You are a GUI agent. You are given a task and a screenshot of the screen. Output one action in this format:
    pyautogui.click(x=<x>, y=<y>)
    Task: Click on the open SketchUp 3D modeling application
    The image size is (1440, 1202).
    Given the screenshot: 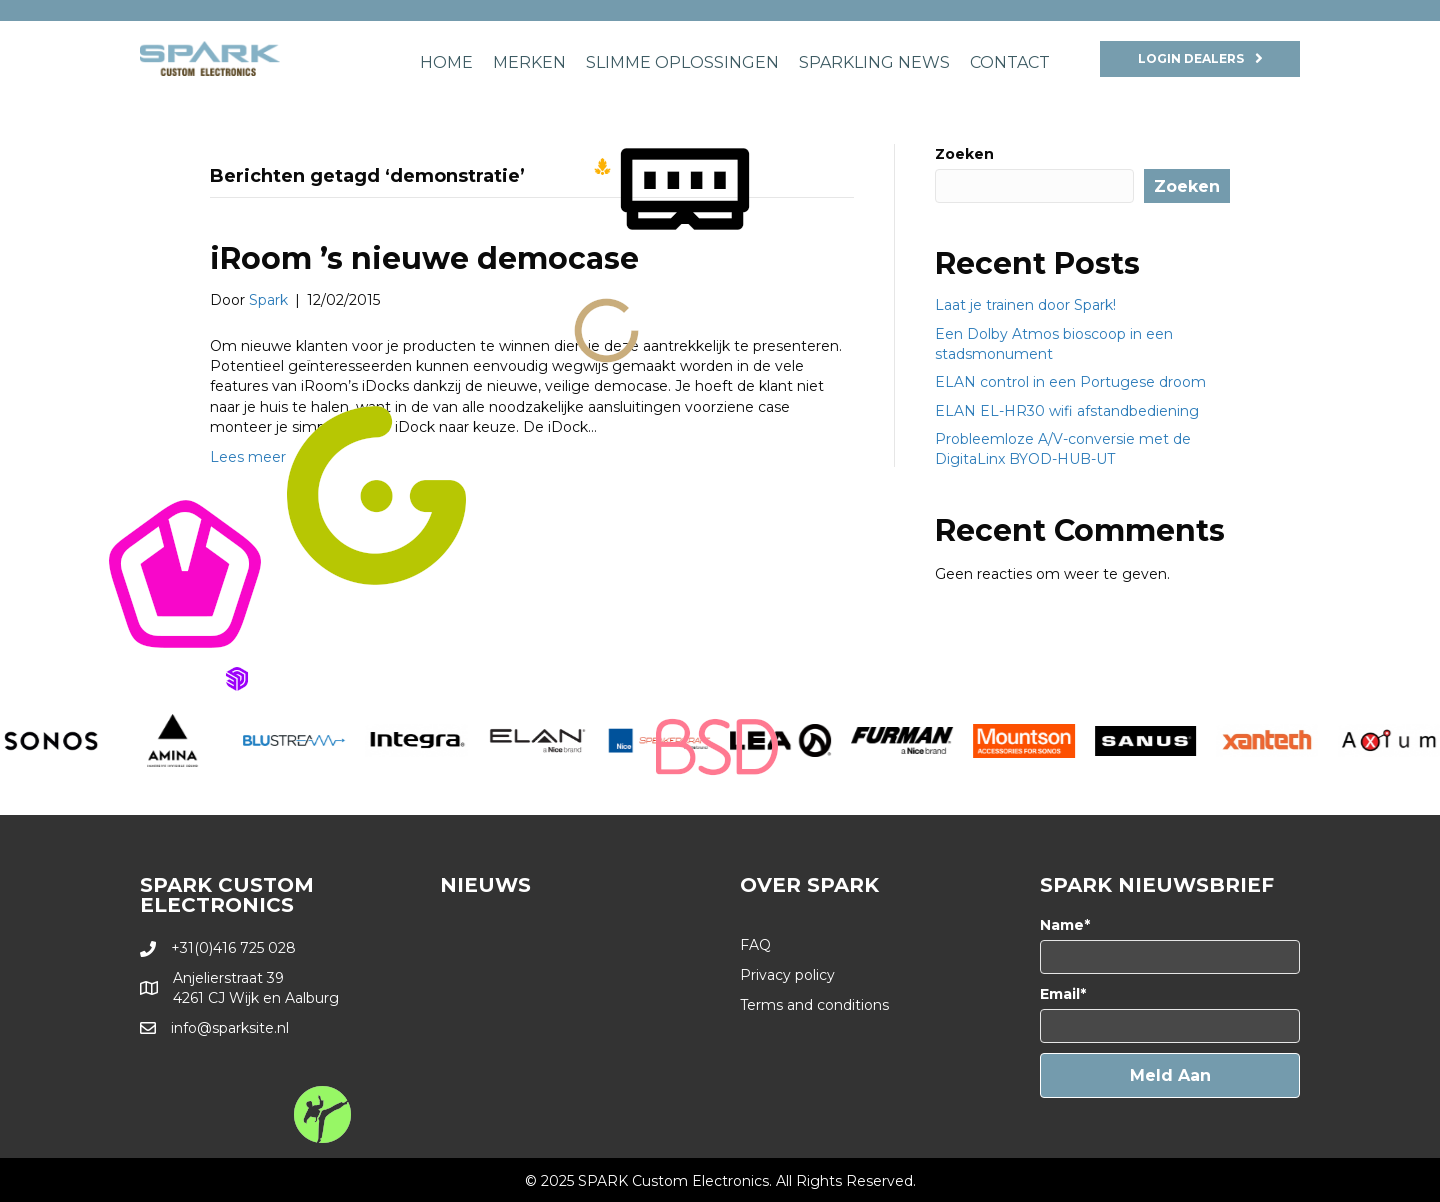 What is the action you would take?
    pyautogui.click(x=237, y=679)
    